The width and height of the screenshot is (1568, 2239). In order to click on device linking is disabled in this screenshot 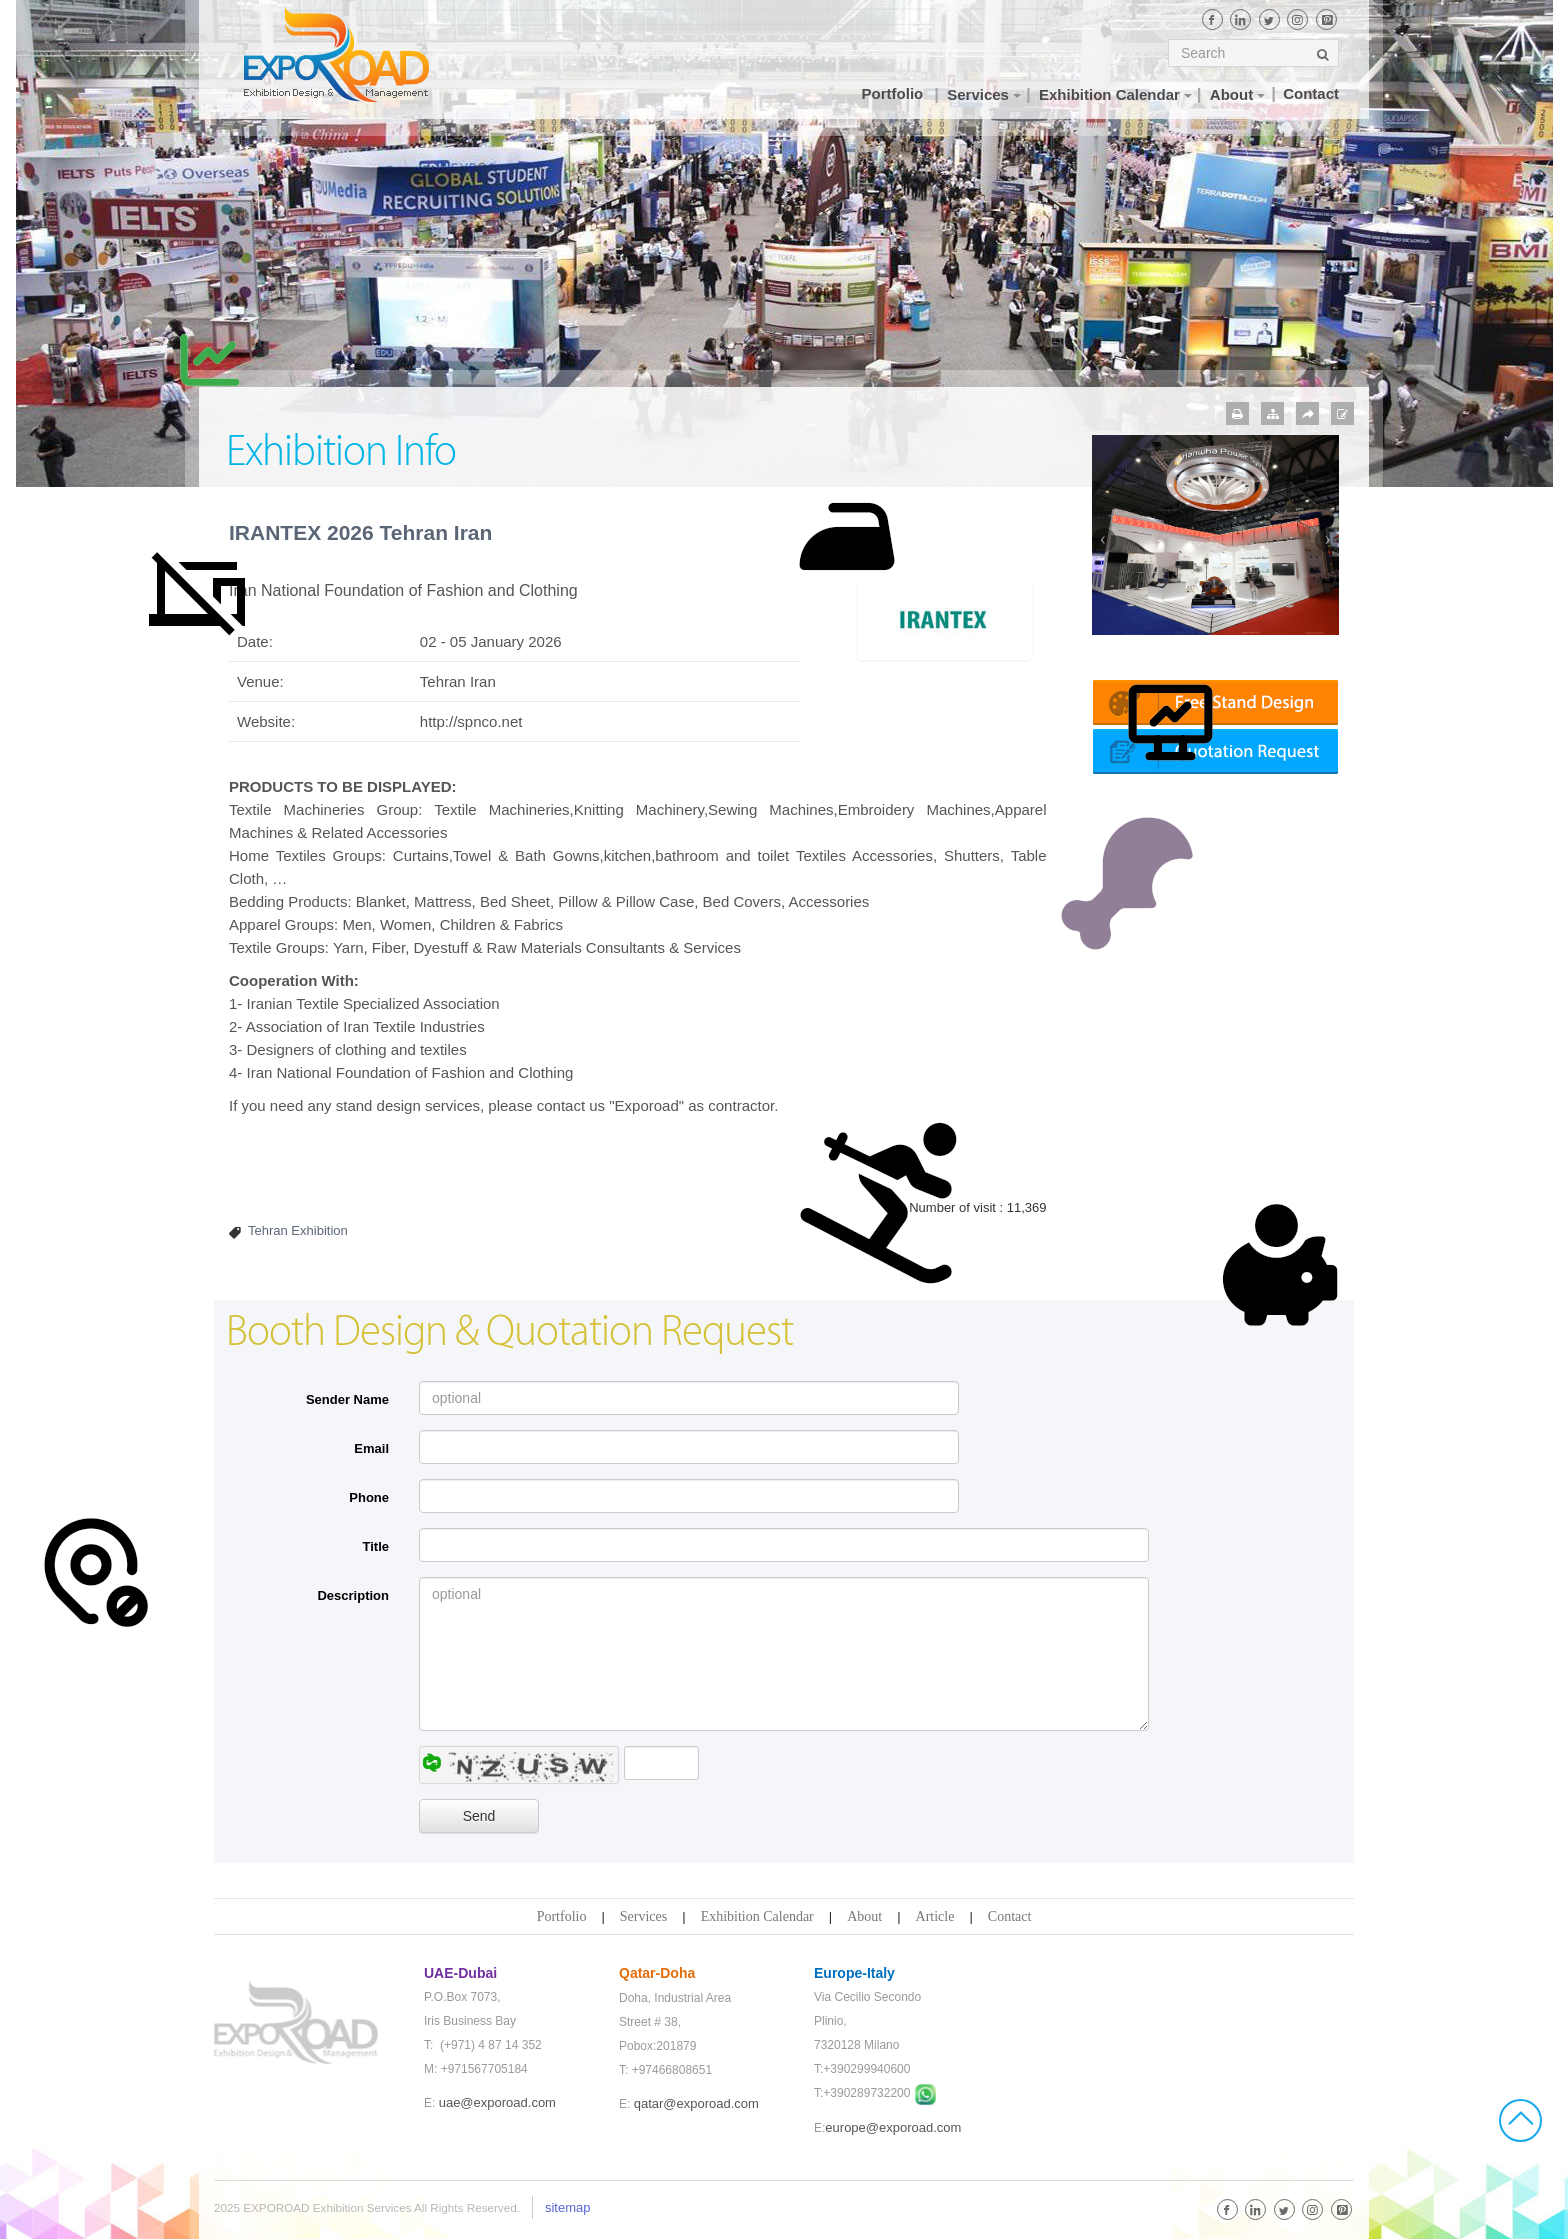, I will do `click(197, 594)`.